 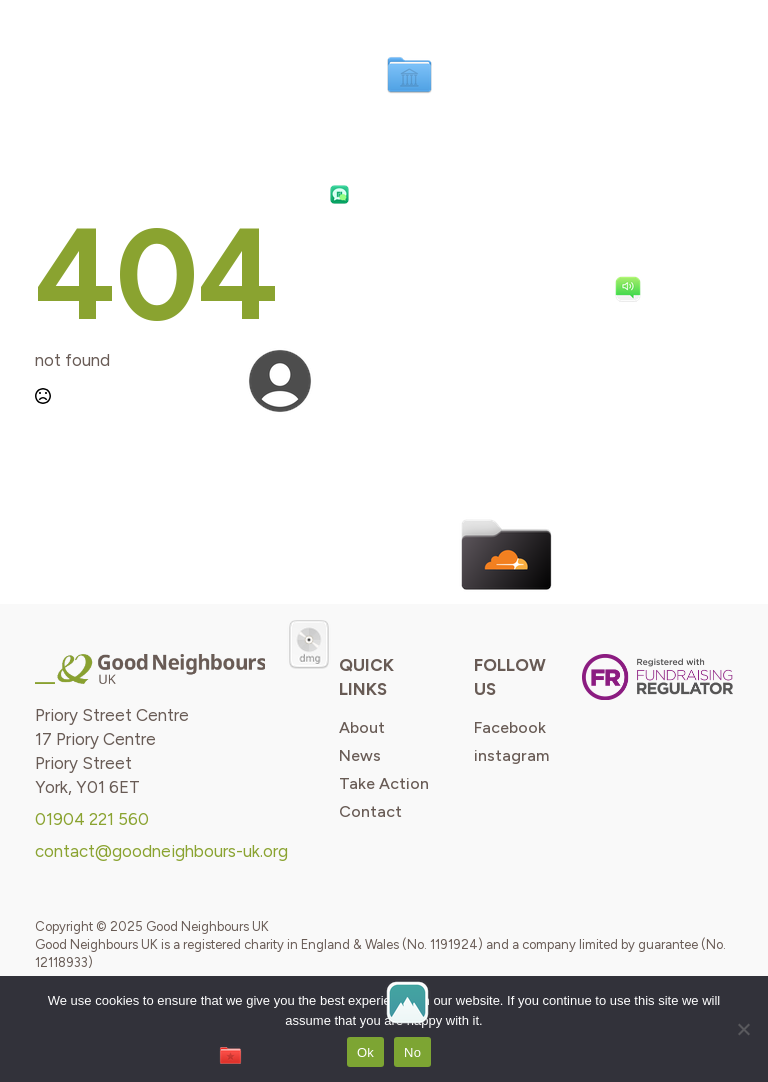 I want to click on open the system library folder, so click(x=409, y=74).